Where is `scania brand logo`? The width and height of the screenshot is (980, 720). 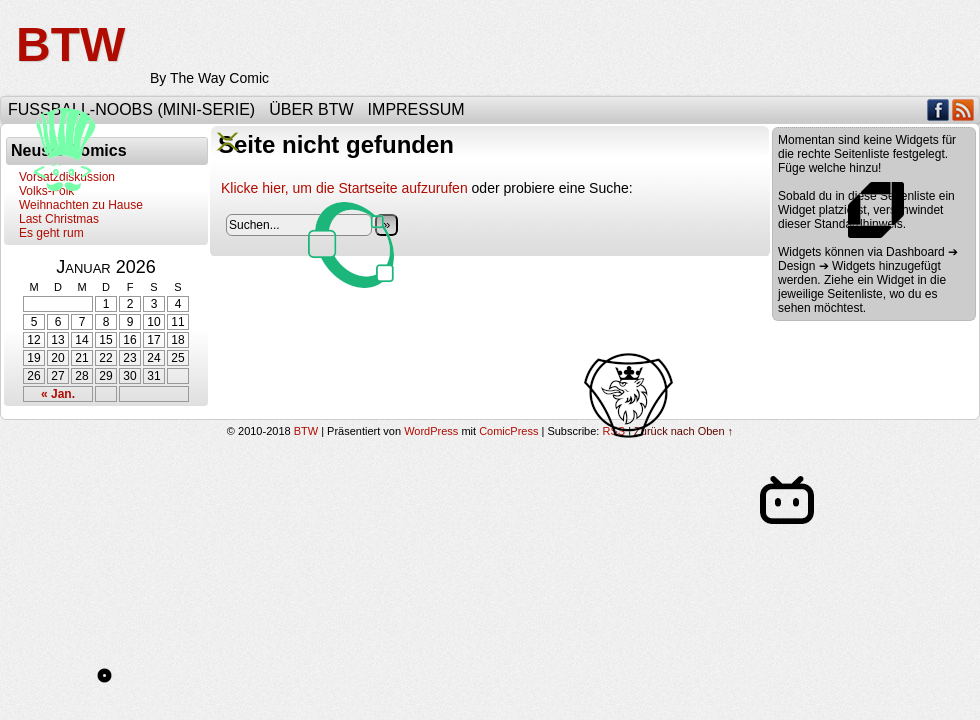
scania brand logo is located at coordinates (628, 395).